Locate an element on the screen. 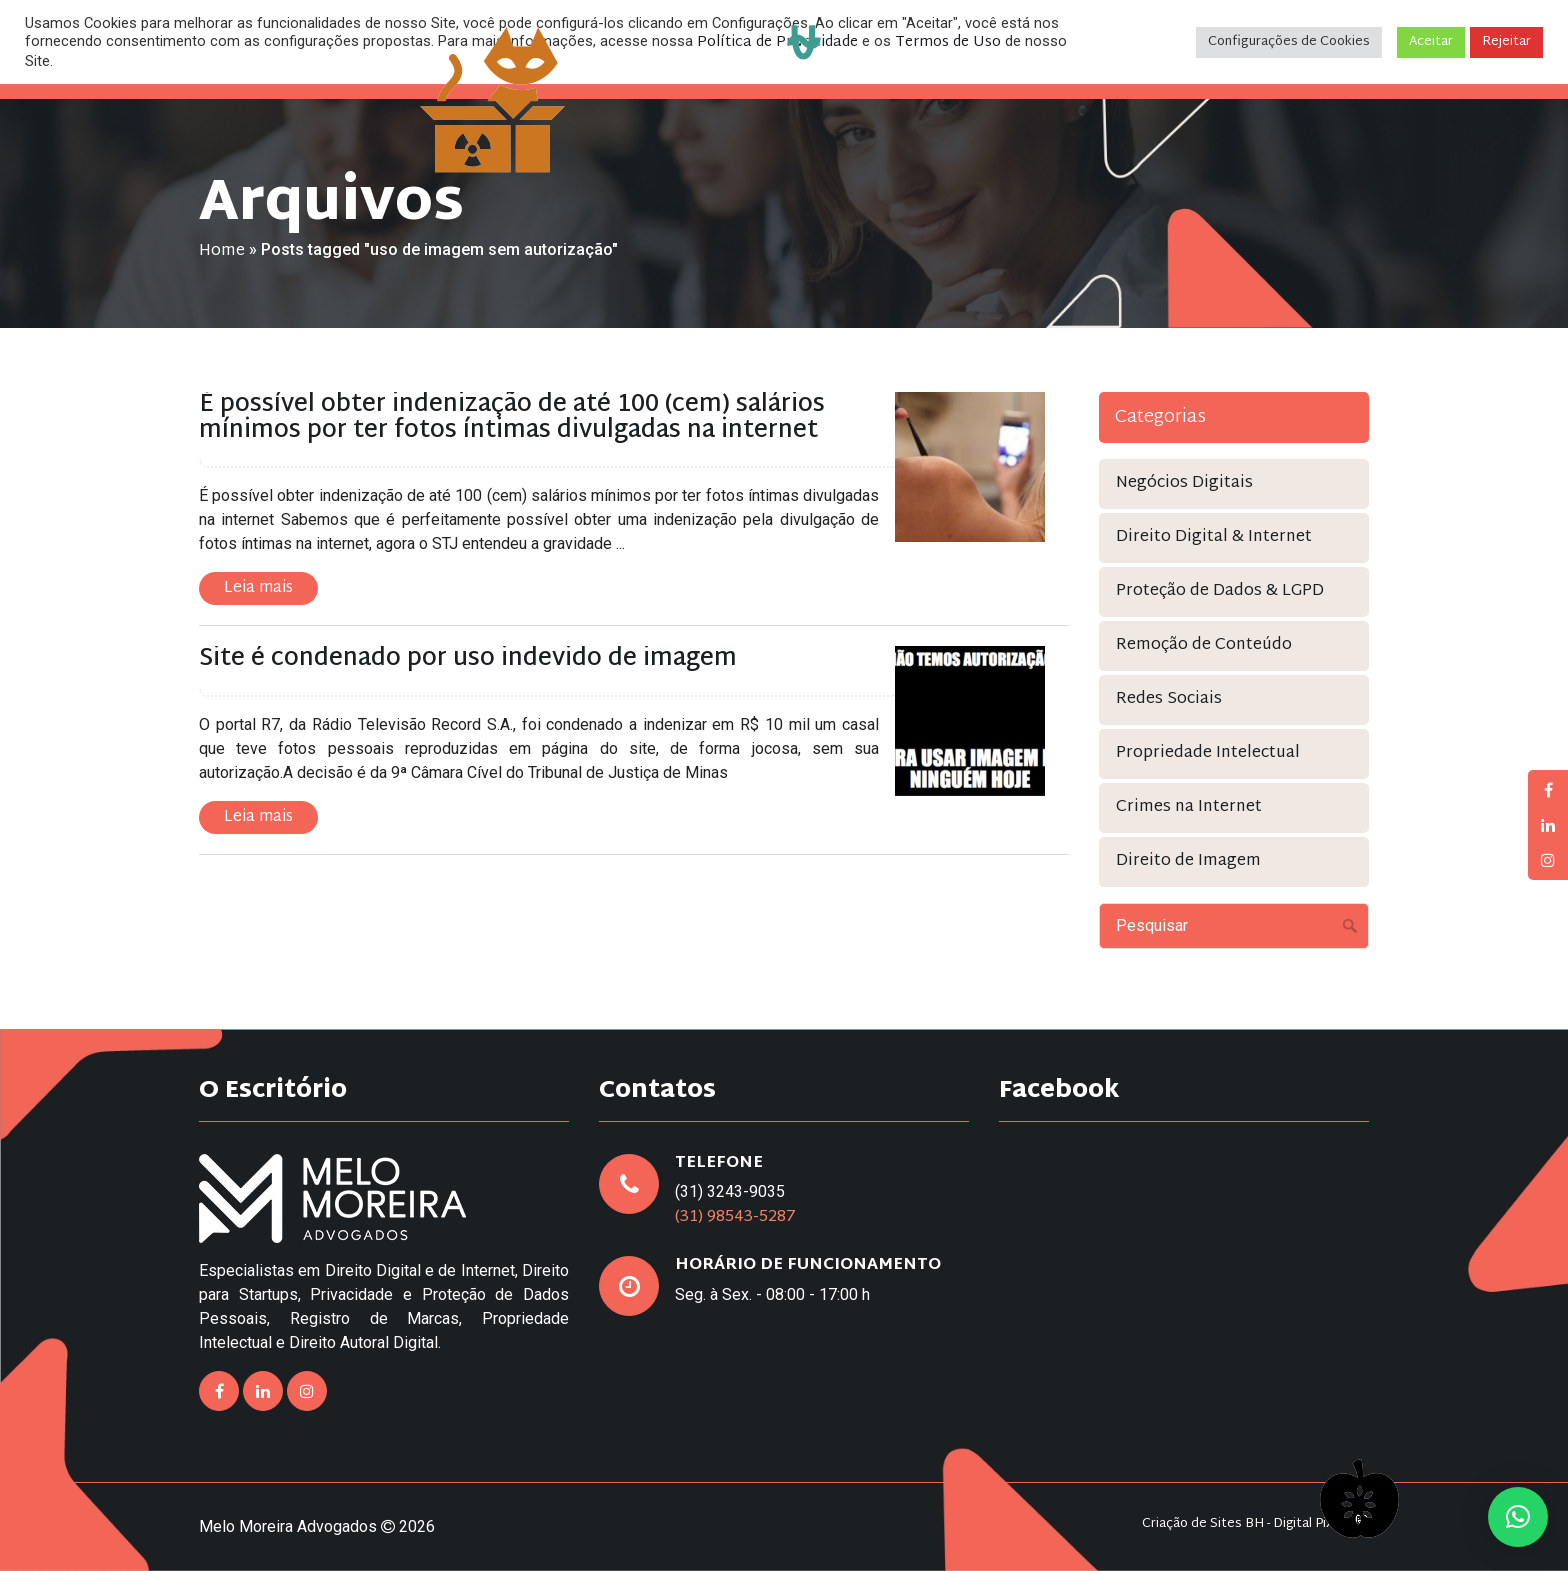  indicates a quantum state where the outcome is alive/positive is located at coordinates (492, 100).